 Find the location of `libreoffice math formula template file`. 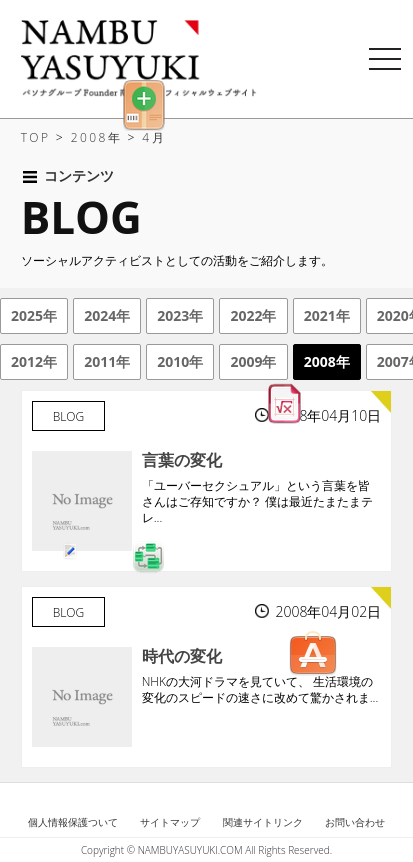

libreoffice math formula template file is located at coordinates (284, 403).